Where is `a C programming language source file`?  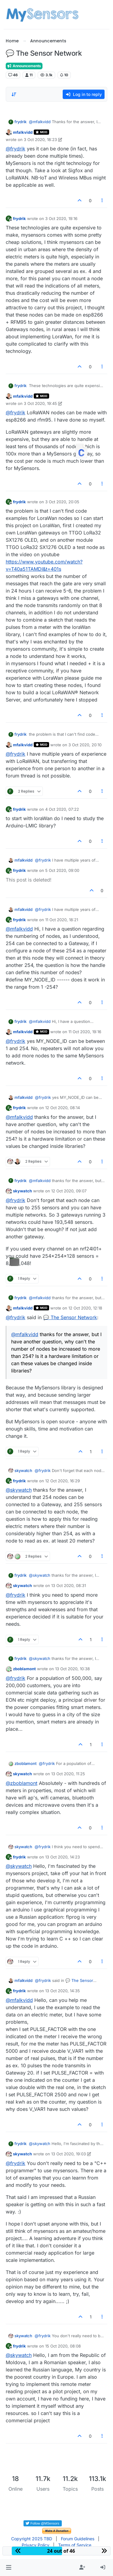 a C programming language source file is located at coordinates (81, 451).